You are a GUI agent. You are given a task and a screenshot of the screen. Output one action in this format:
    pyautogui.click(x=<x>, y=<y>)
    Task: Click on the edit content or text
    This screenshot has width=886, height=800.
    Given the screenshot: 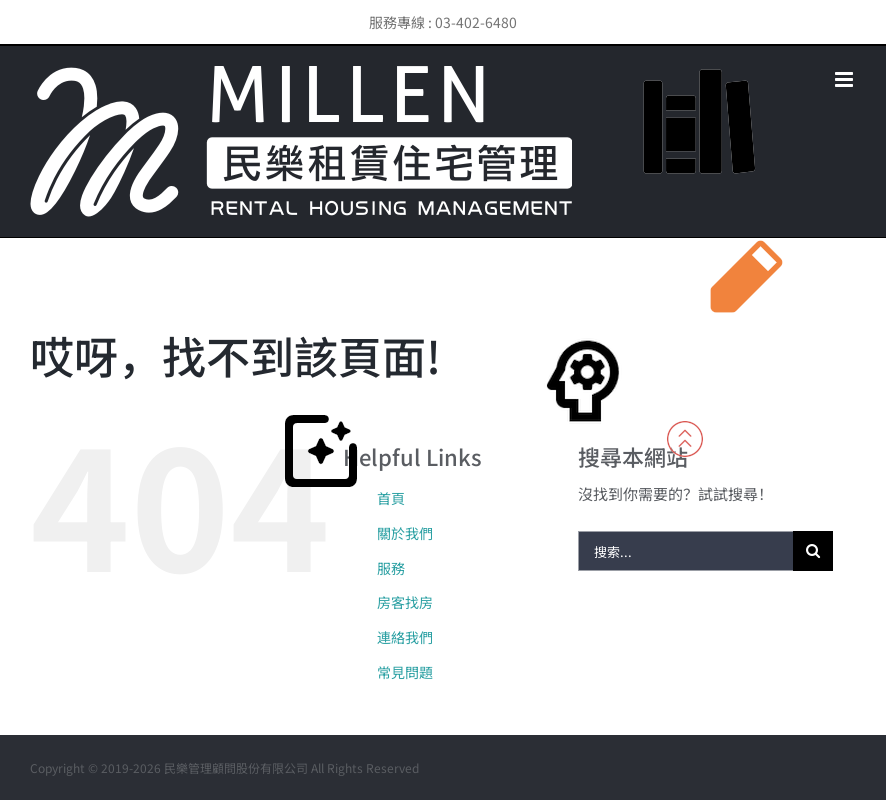 What is the action you would take?
    pyautogui.click(x=745, y=278)
    